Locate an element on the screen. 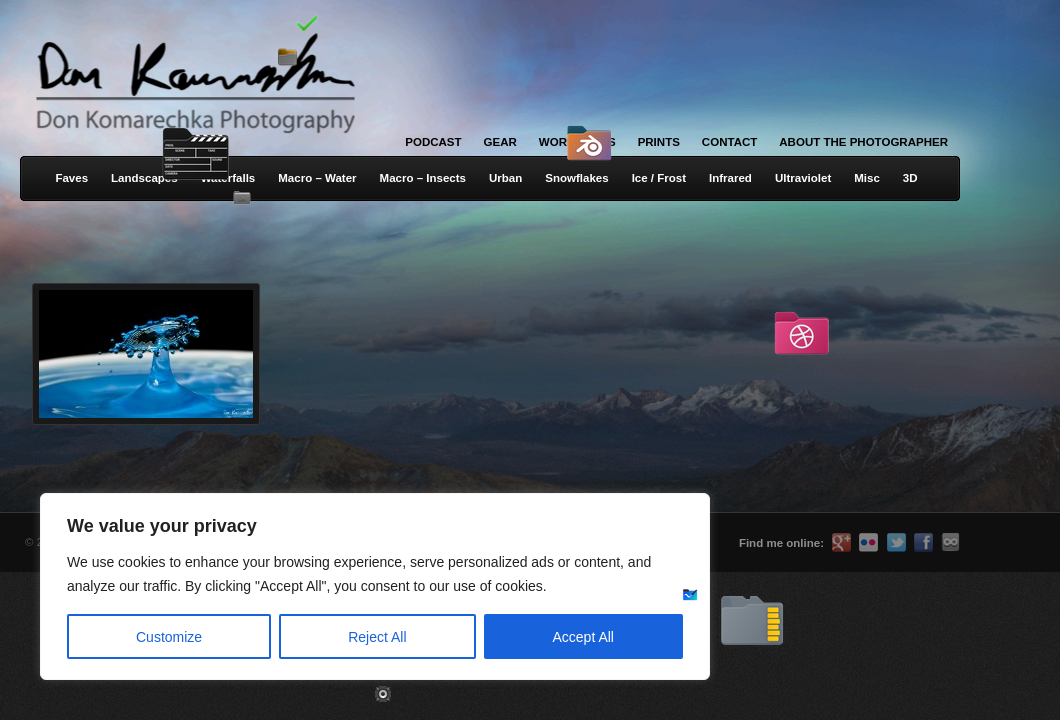 The image size is (1060, 720). open microsoft whiteboard files folder is located at coordinates (690, 595).